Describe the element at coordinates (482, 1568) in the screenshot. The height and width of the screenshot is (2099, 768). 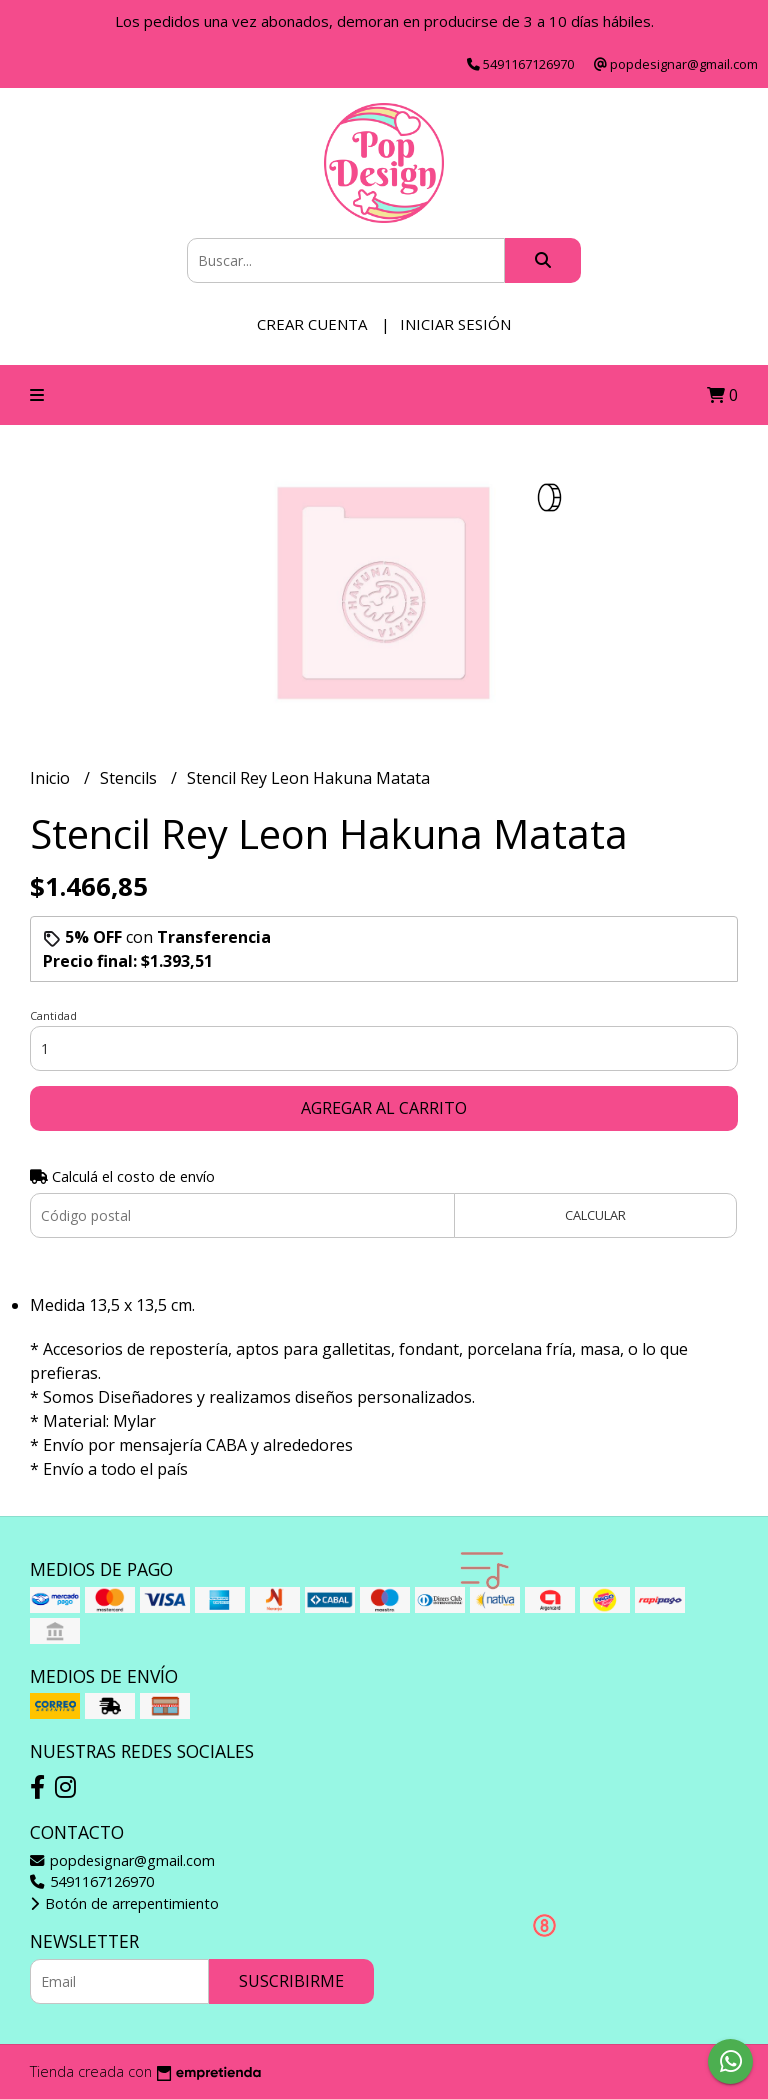
I see `view your playlist` at that location.